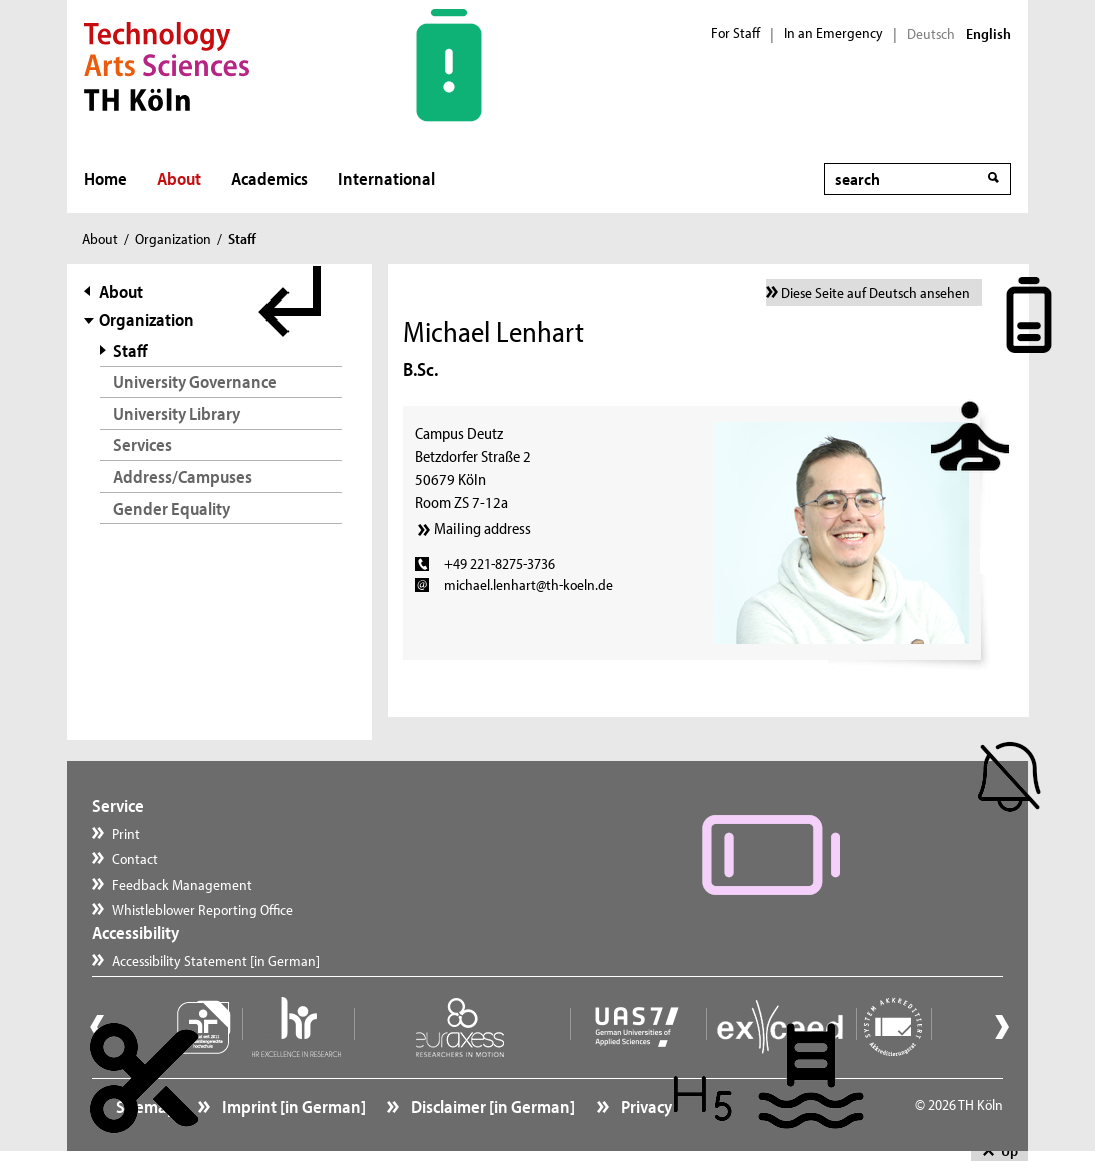 This screenshot has width=1095, height=1161. I want to click on format text as heading level 5, so click(699, 1097).